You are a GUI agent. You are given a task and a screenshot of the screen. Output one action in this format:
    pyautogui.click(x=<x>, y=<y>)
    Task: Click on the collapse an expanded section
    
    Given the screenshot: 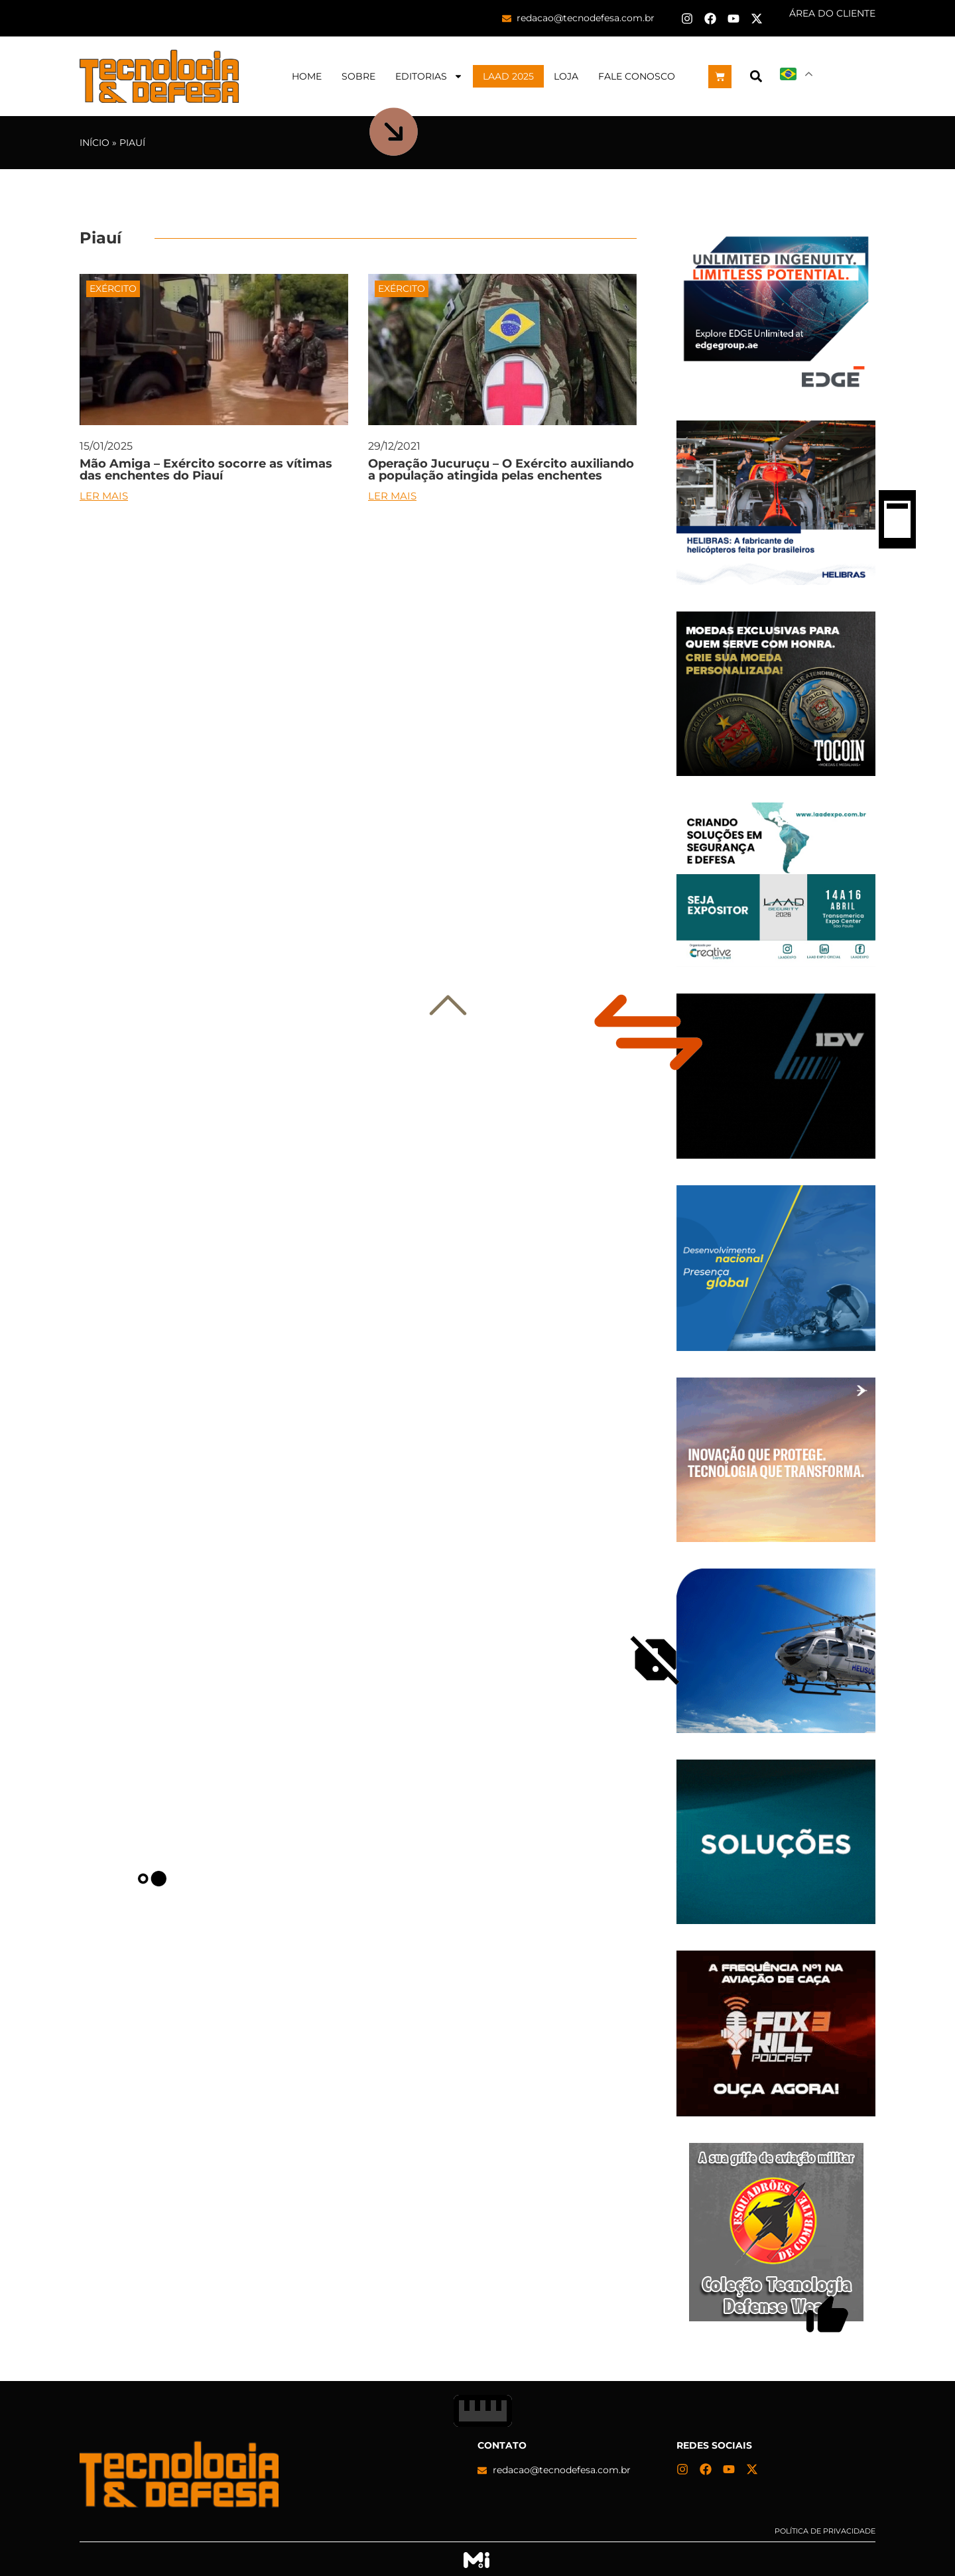 What is the action you would take?
    pyautogui.click(x=448, y=1005)
    